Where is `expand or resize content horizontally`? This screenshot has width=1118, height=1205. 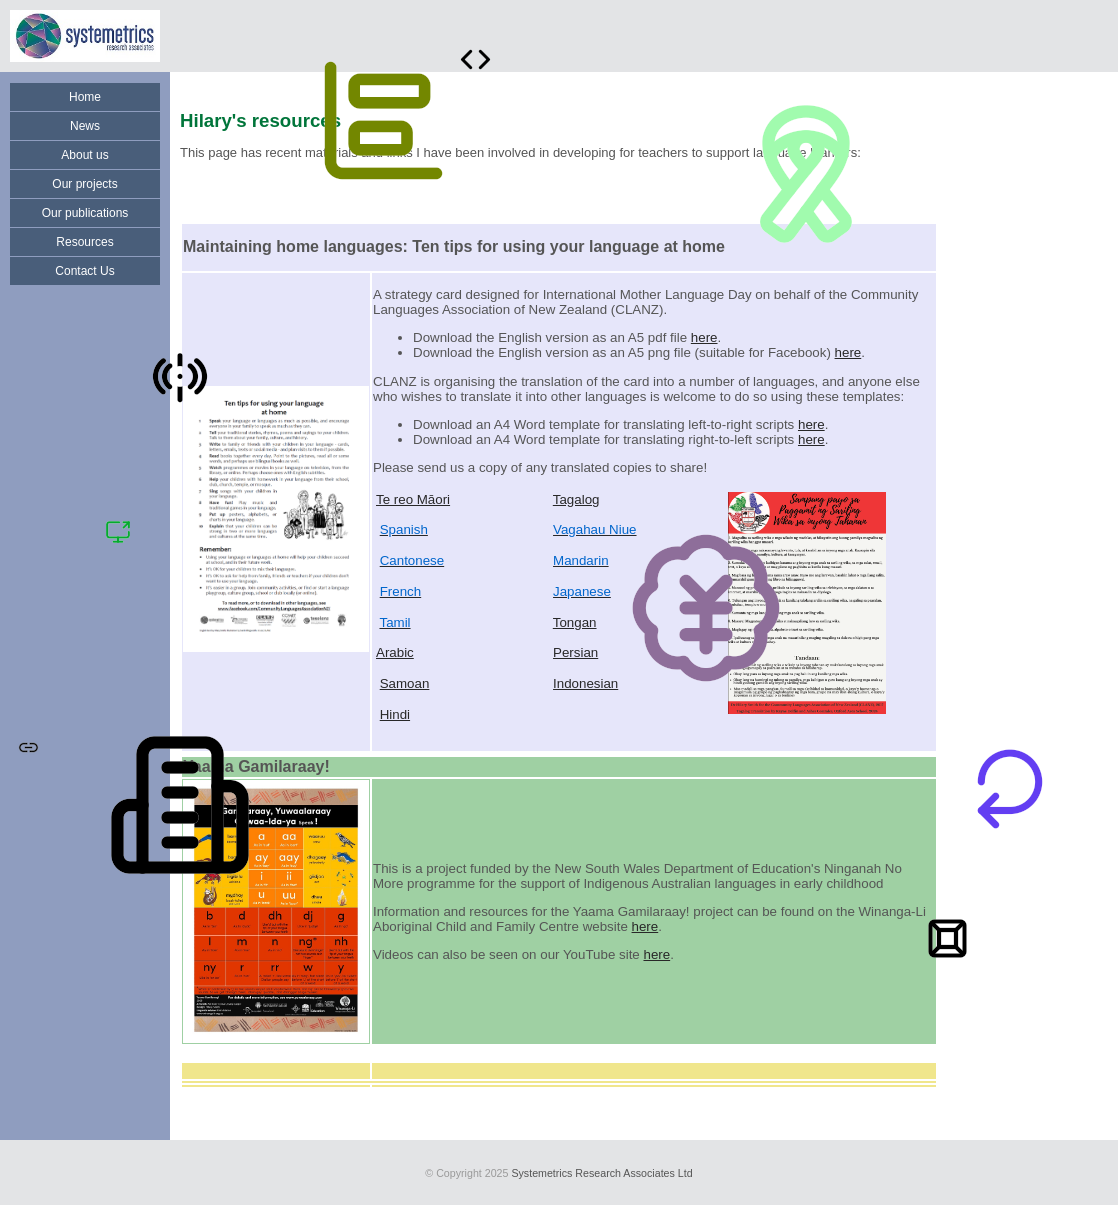
expand or resize content horizontally is located at coordinates (475, 59).